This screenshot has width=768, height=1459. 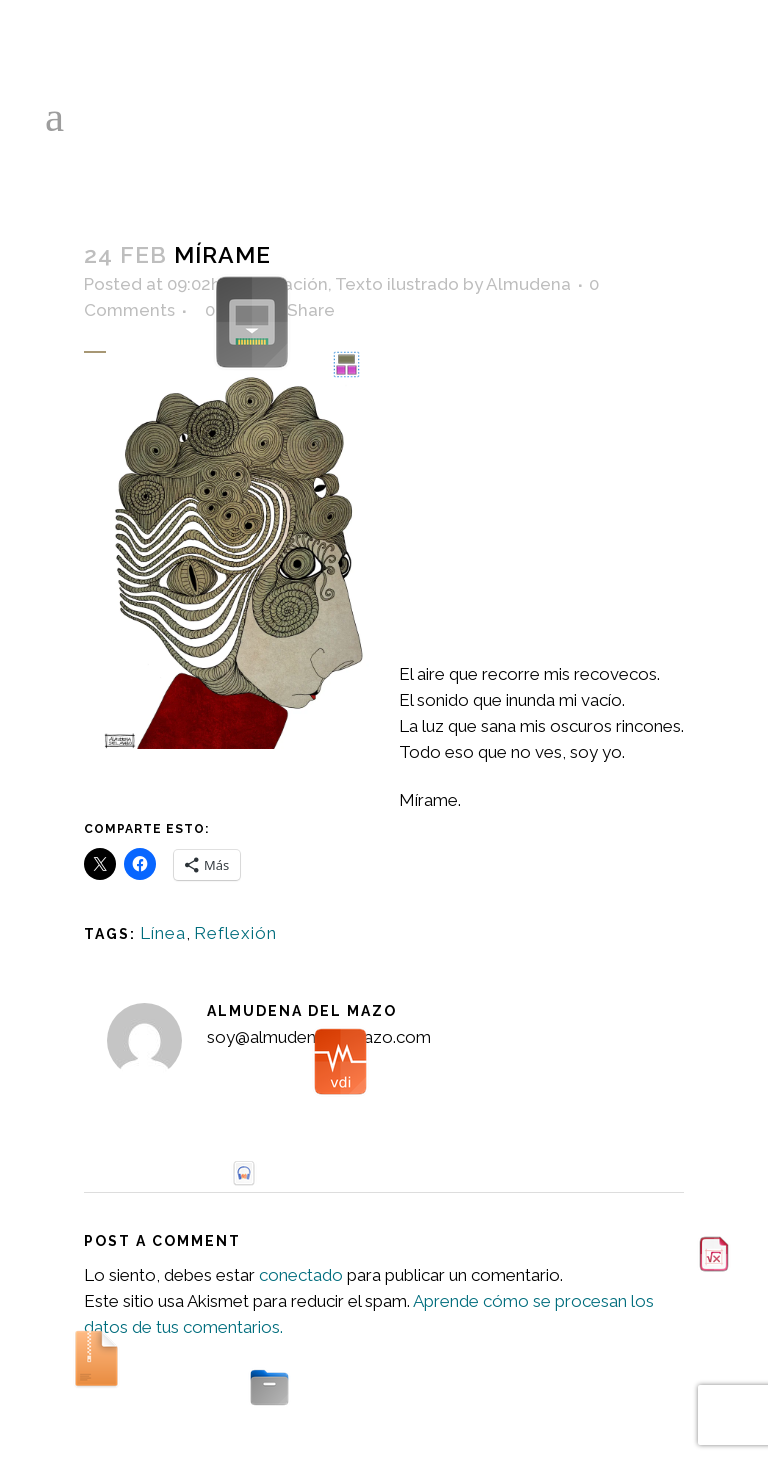 What do you see at coordinates (714, 1254) in the screenshot?
I see `libreoffice math formula template file` at bounding box center [714, 1254].